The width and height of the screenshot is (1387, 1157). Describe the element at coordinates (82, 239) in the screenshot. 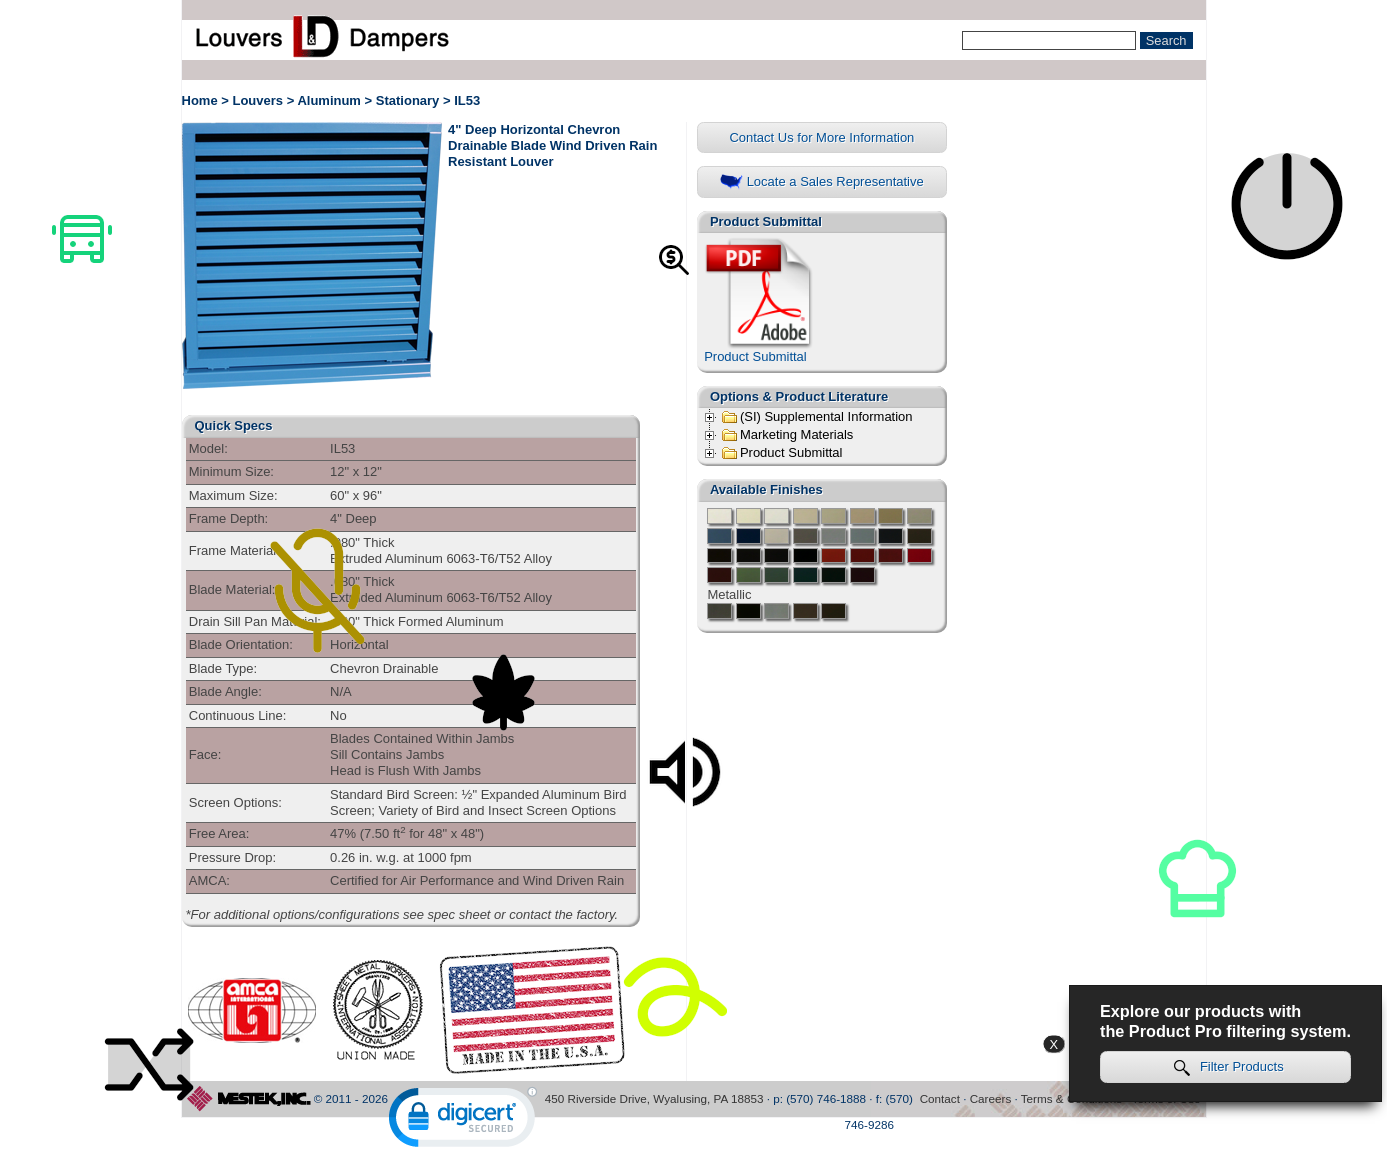

I see `view public transit options` at that location.